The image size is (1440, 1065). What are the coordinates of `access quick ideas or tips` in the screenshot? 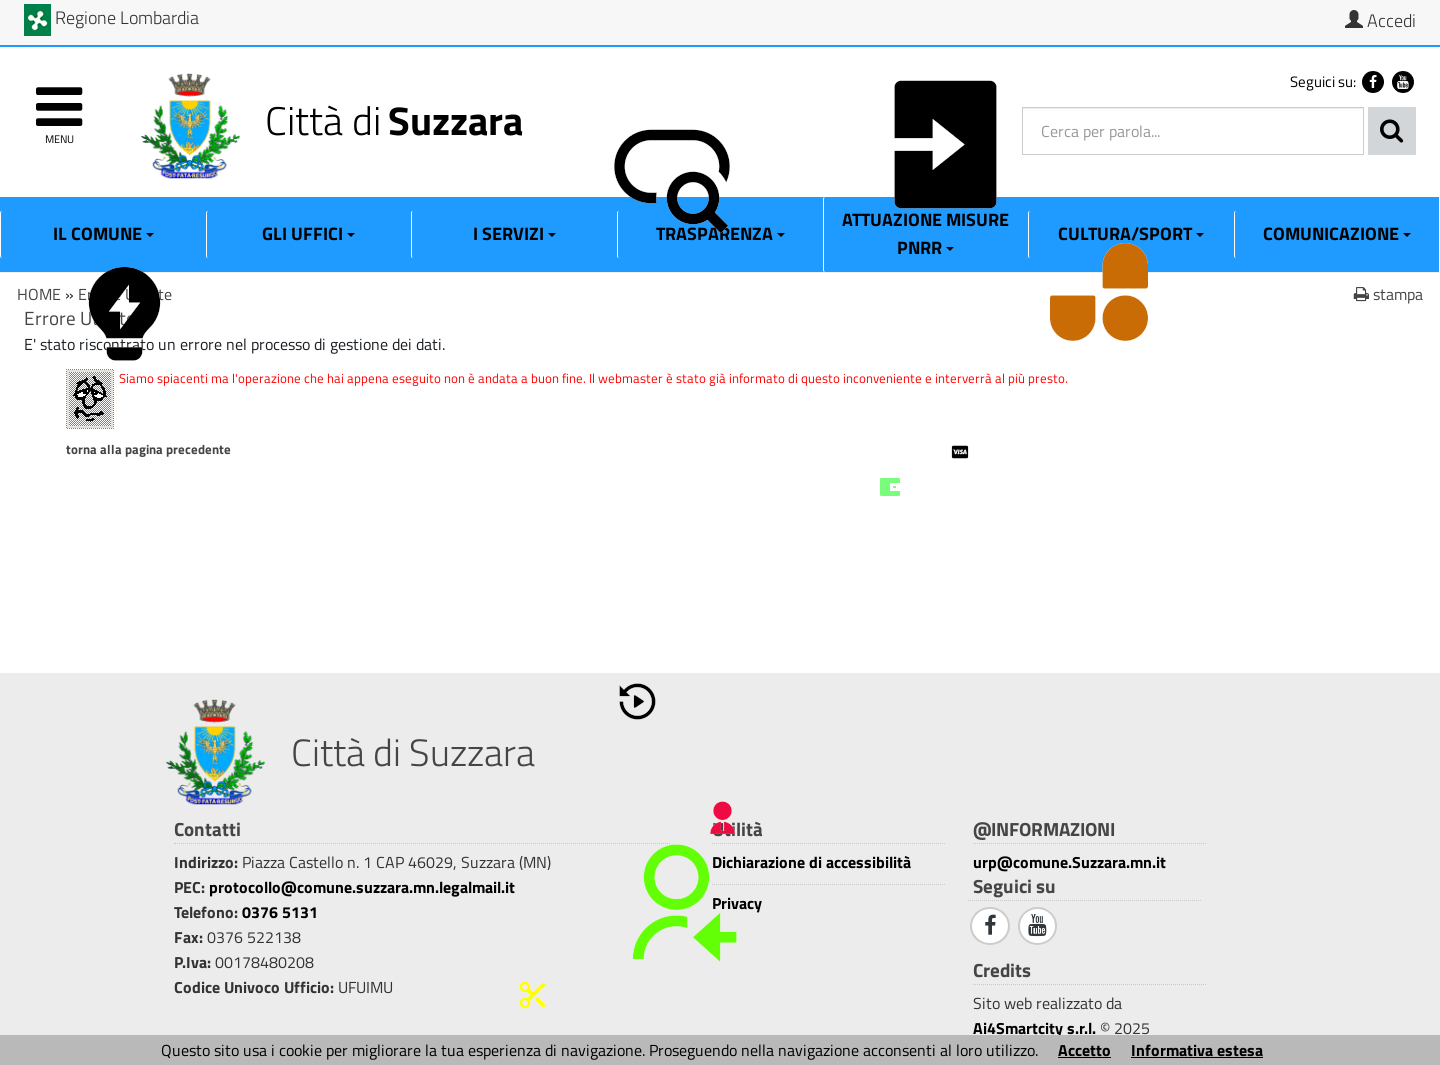 It's located at (124, 311).